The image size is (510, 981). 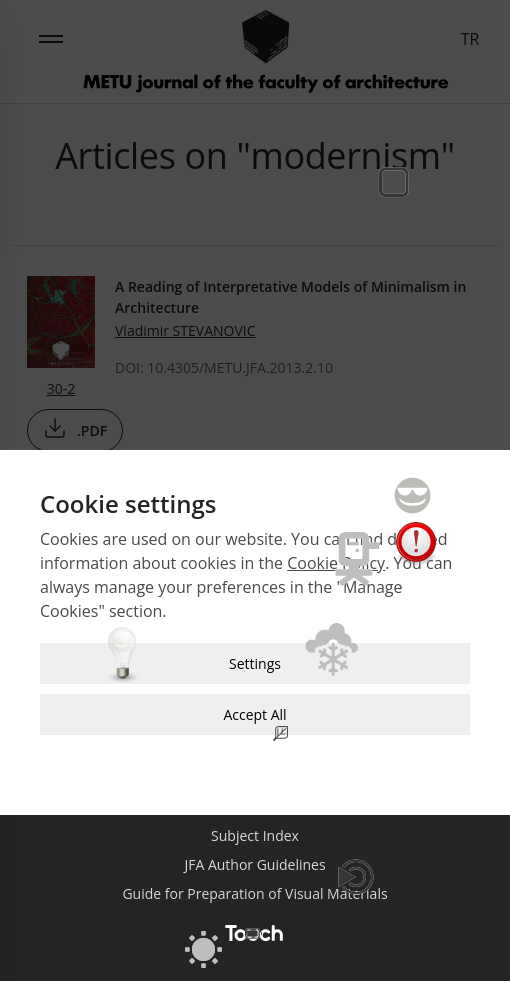 What do you see at coordinates (412, 495) in the screenshot?
I see `react with a cool or confident emoji` at bounding box center [412, 495].